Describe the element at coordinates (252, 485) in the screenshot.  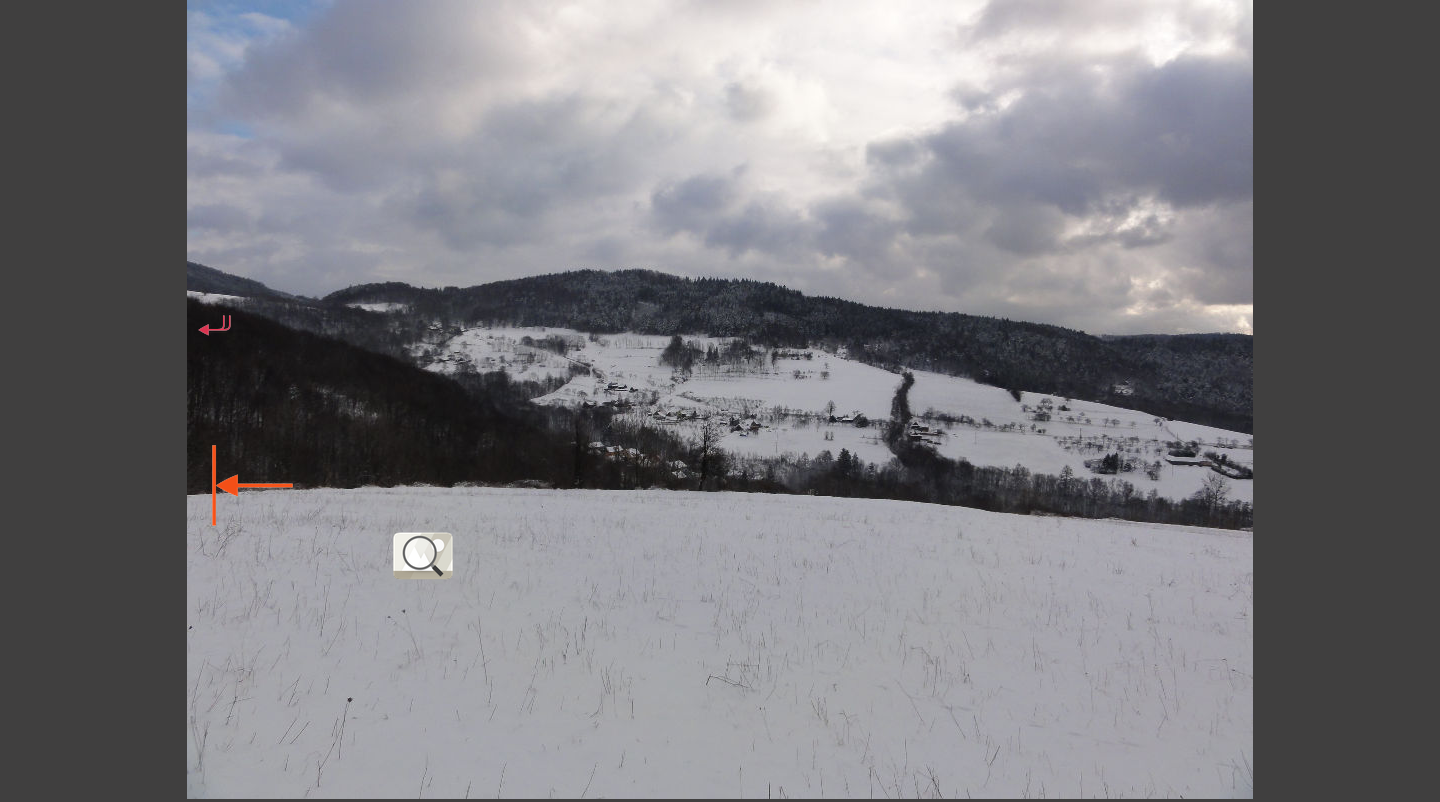
I see `go to the first item in a list or sequence` at that location.